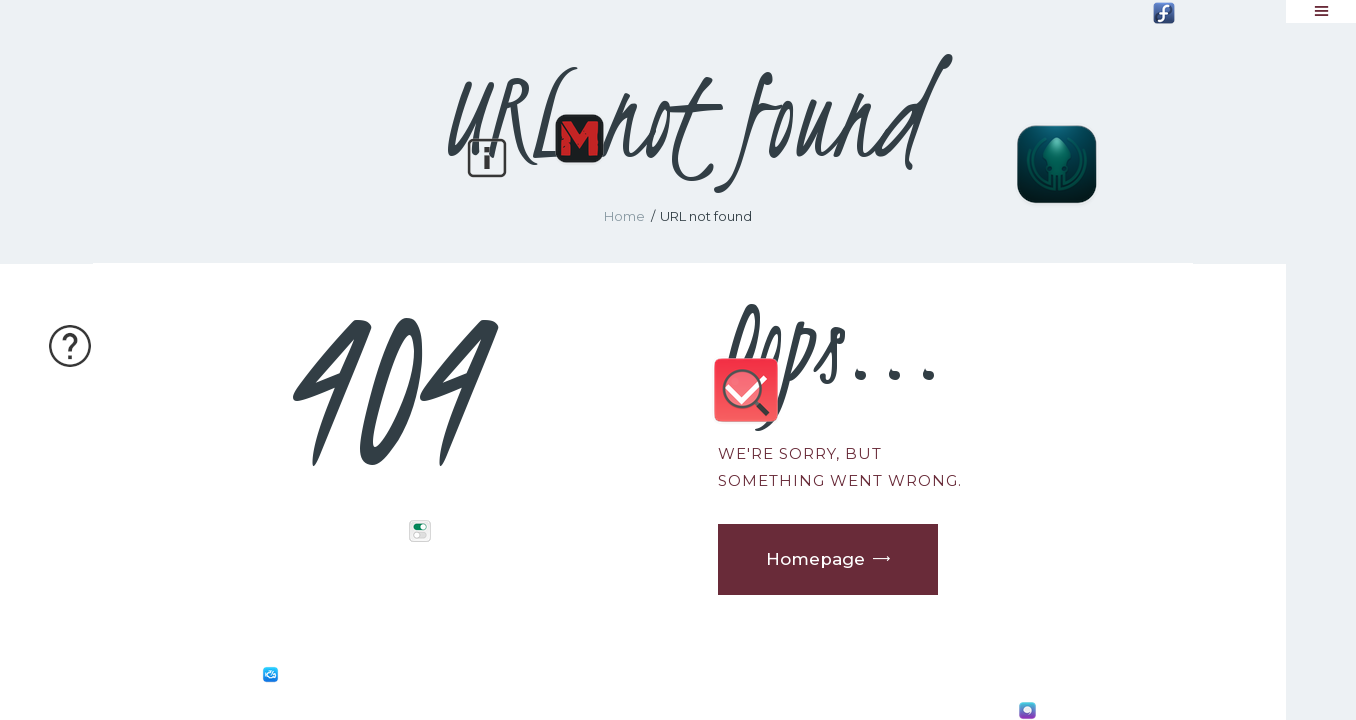 The width and height of the screenshot is (1356, 720). Describe the element at coordinates (1057, 164) in the screenshot. I see `open gitkraken git client` at that location.